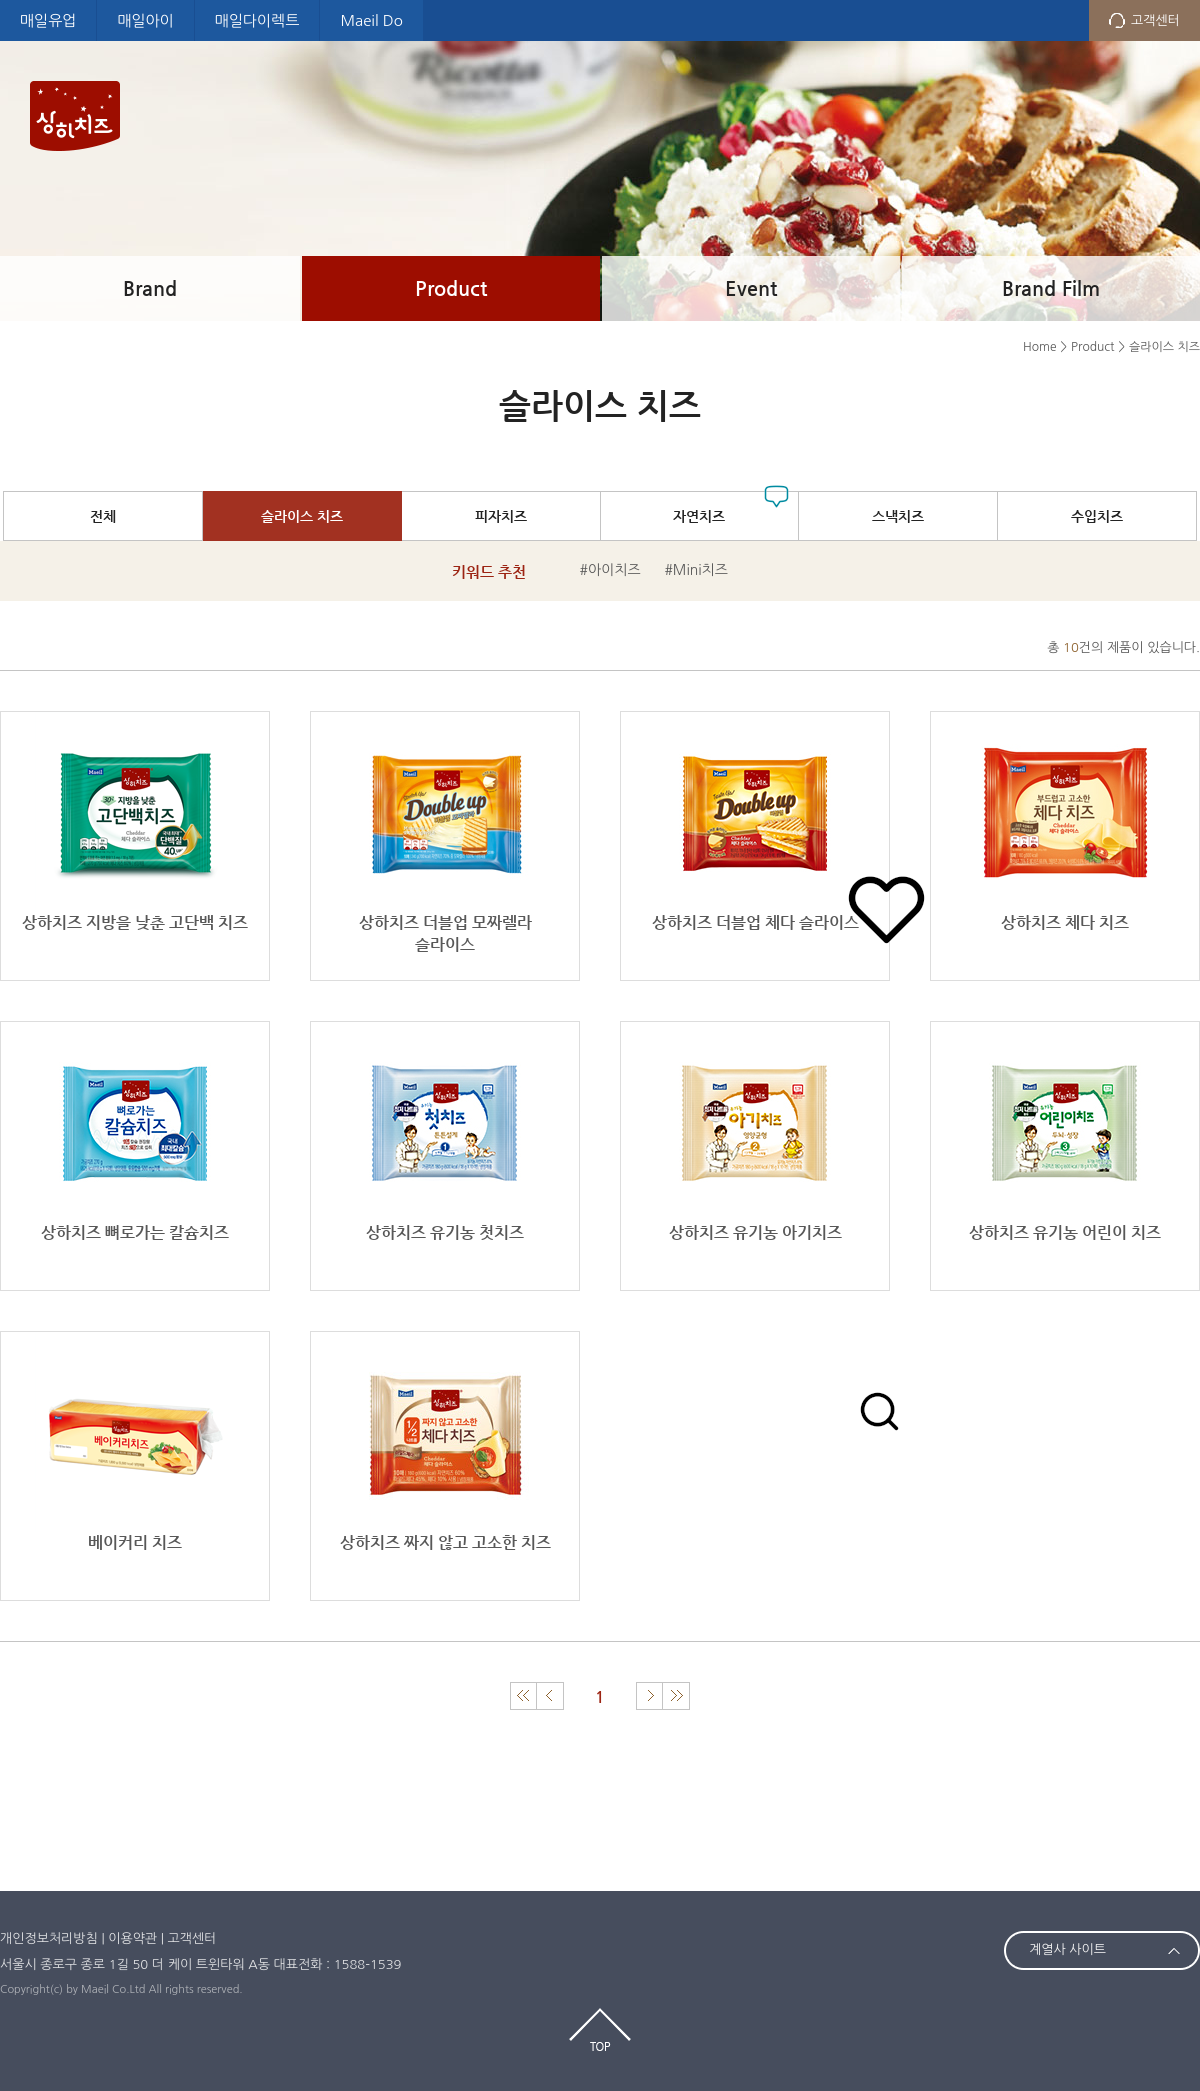  What do you see at coordinates (886, 909) in the screenshot?
I see `add item to favorites` at bounding box center [886, 909].